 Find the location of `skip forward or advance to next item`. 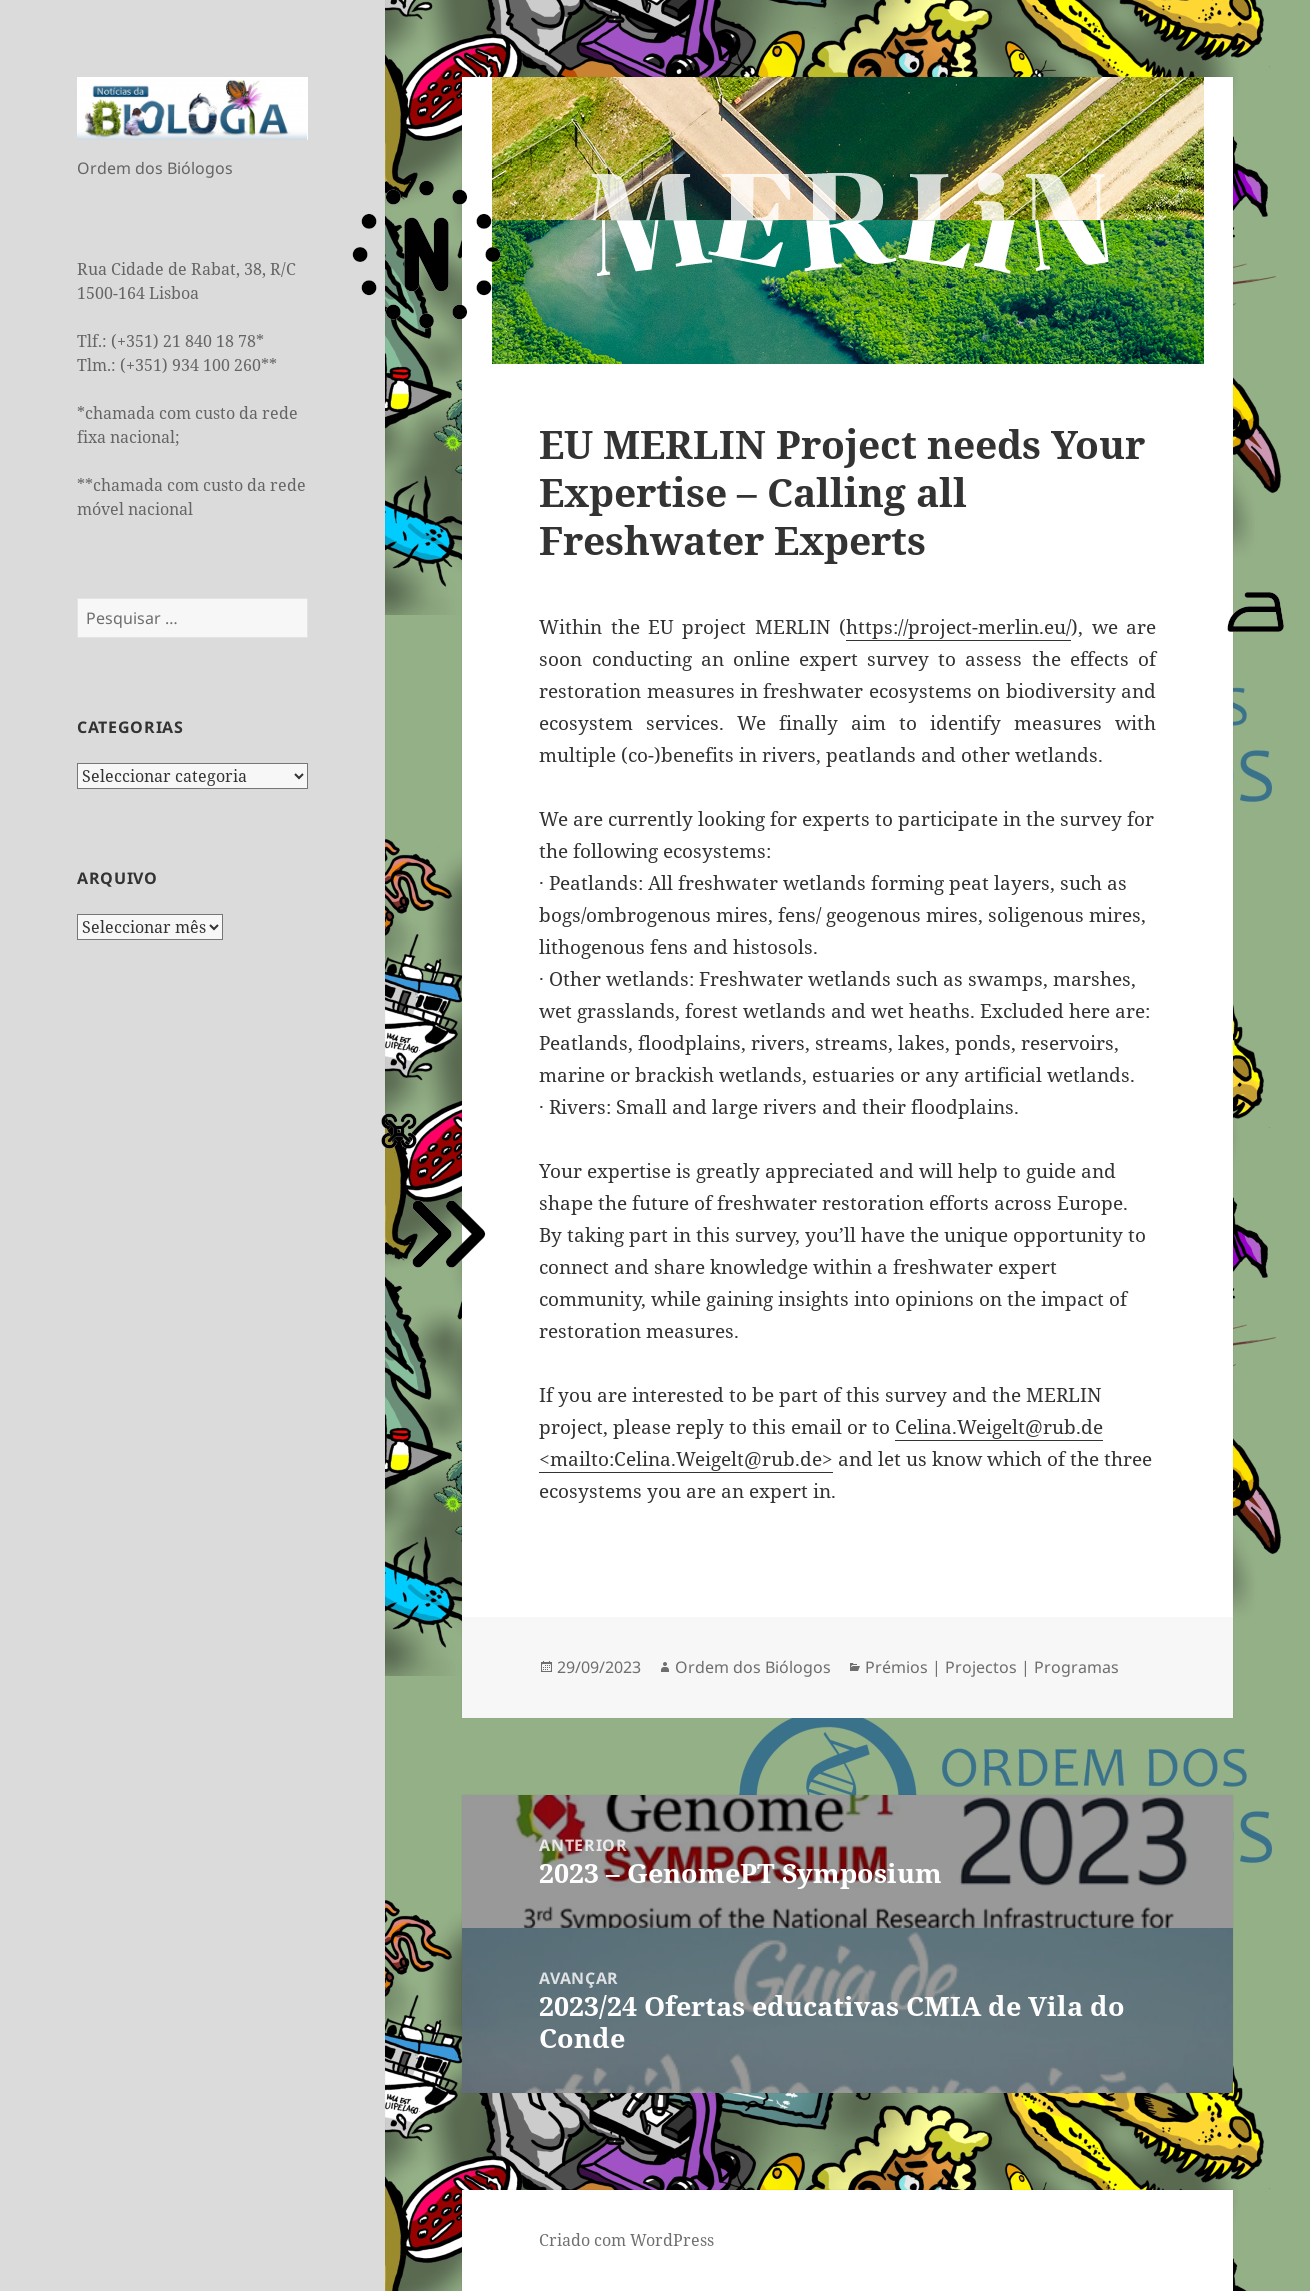

skip forward or advance to next item is located at coordinates (446, 1234).